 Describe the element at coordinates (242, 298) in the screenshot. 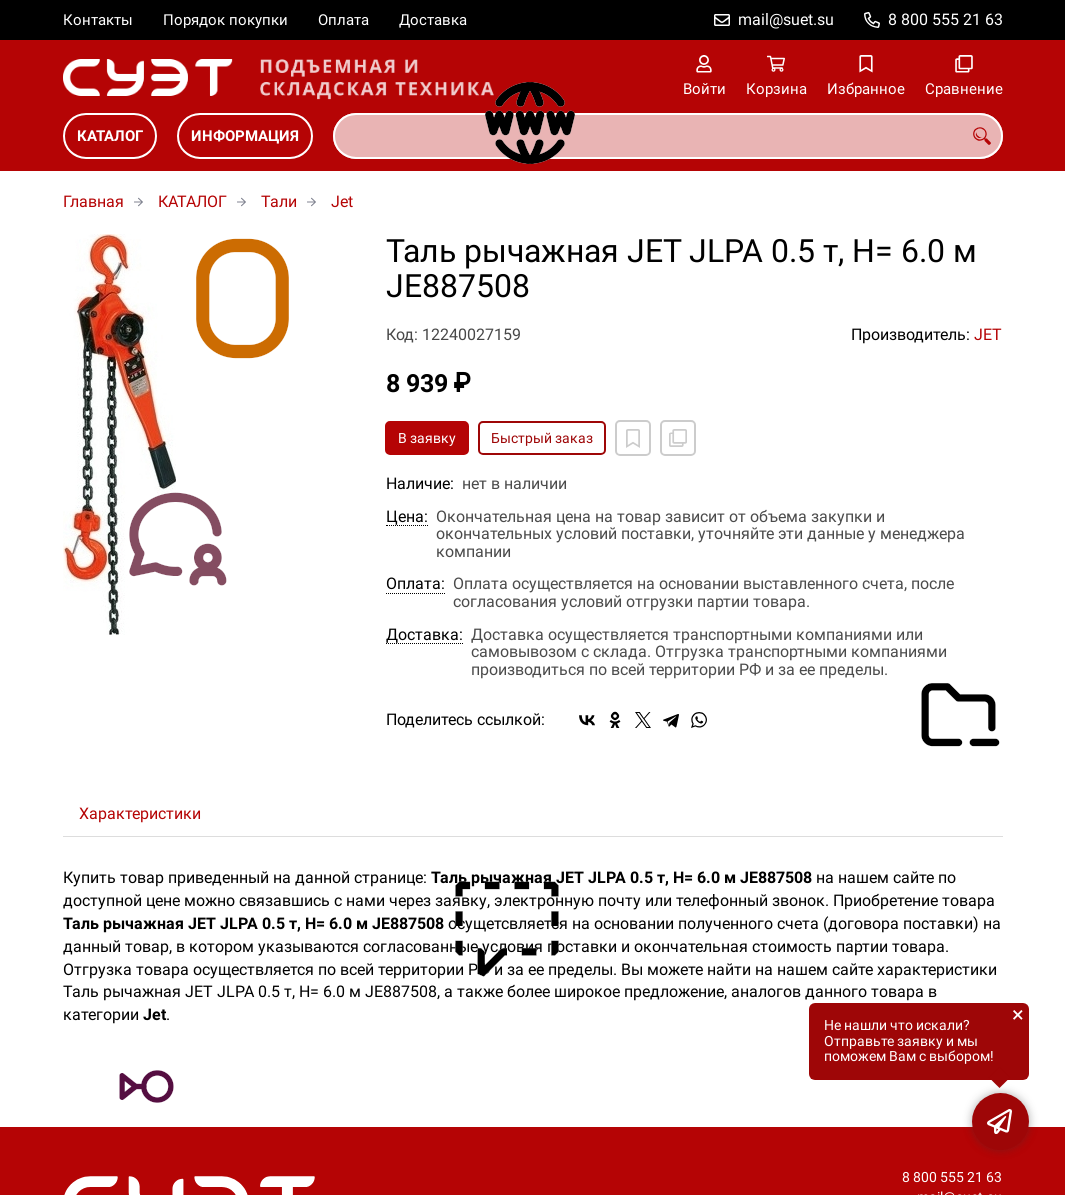

I see `the letter "o" character or text indicator` at that location.